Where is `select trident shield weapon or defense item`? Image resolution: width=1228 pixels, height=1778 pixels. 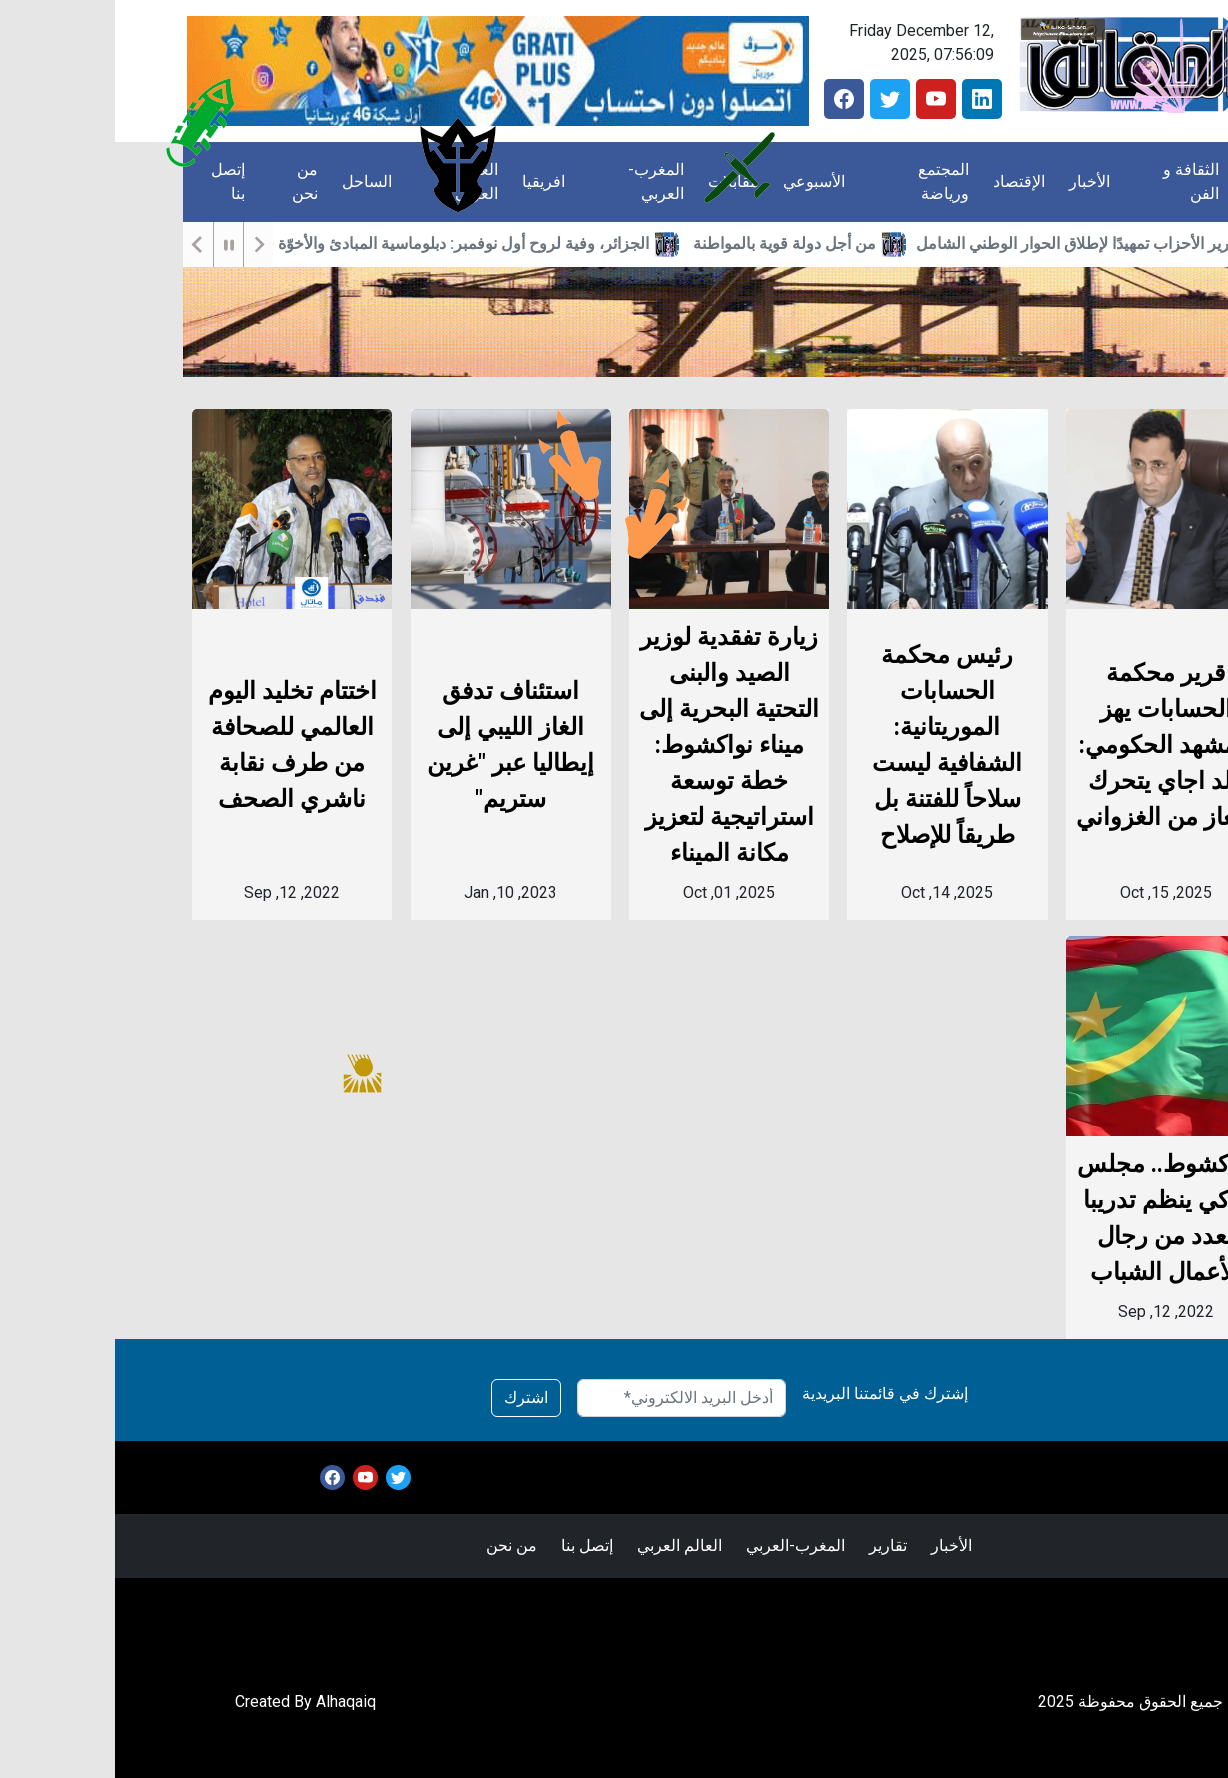 select trident shield weapon or defense item is located at coordinates (458, 165).